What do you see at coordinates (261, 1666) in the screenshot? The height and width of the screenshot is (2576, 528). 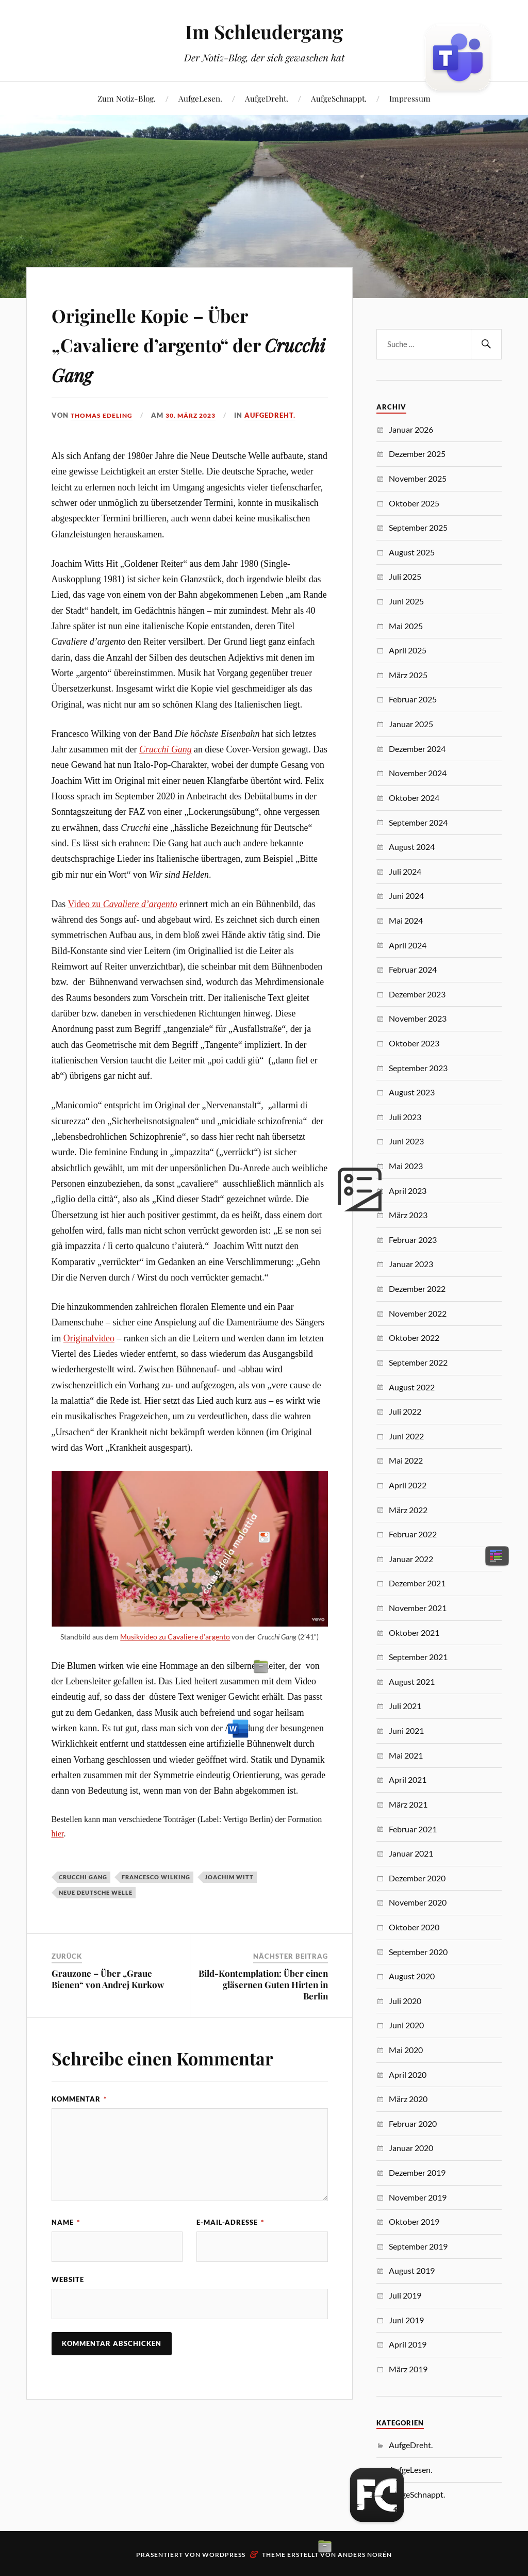 I see `open the nautilus file manager` at bounding box center [261, 1666].